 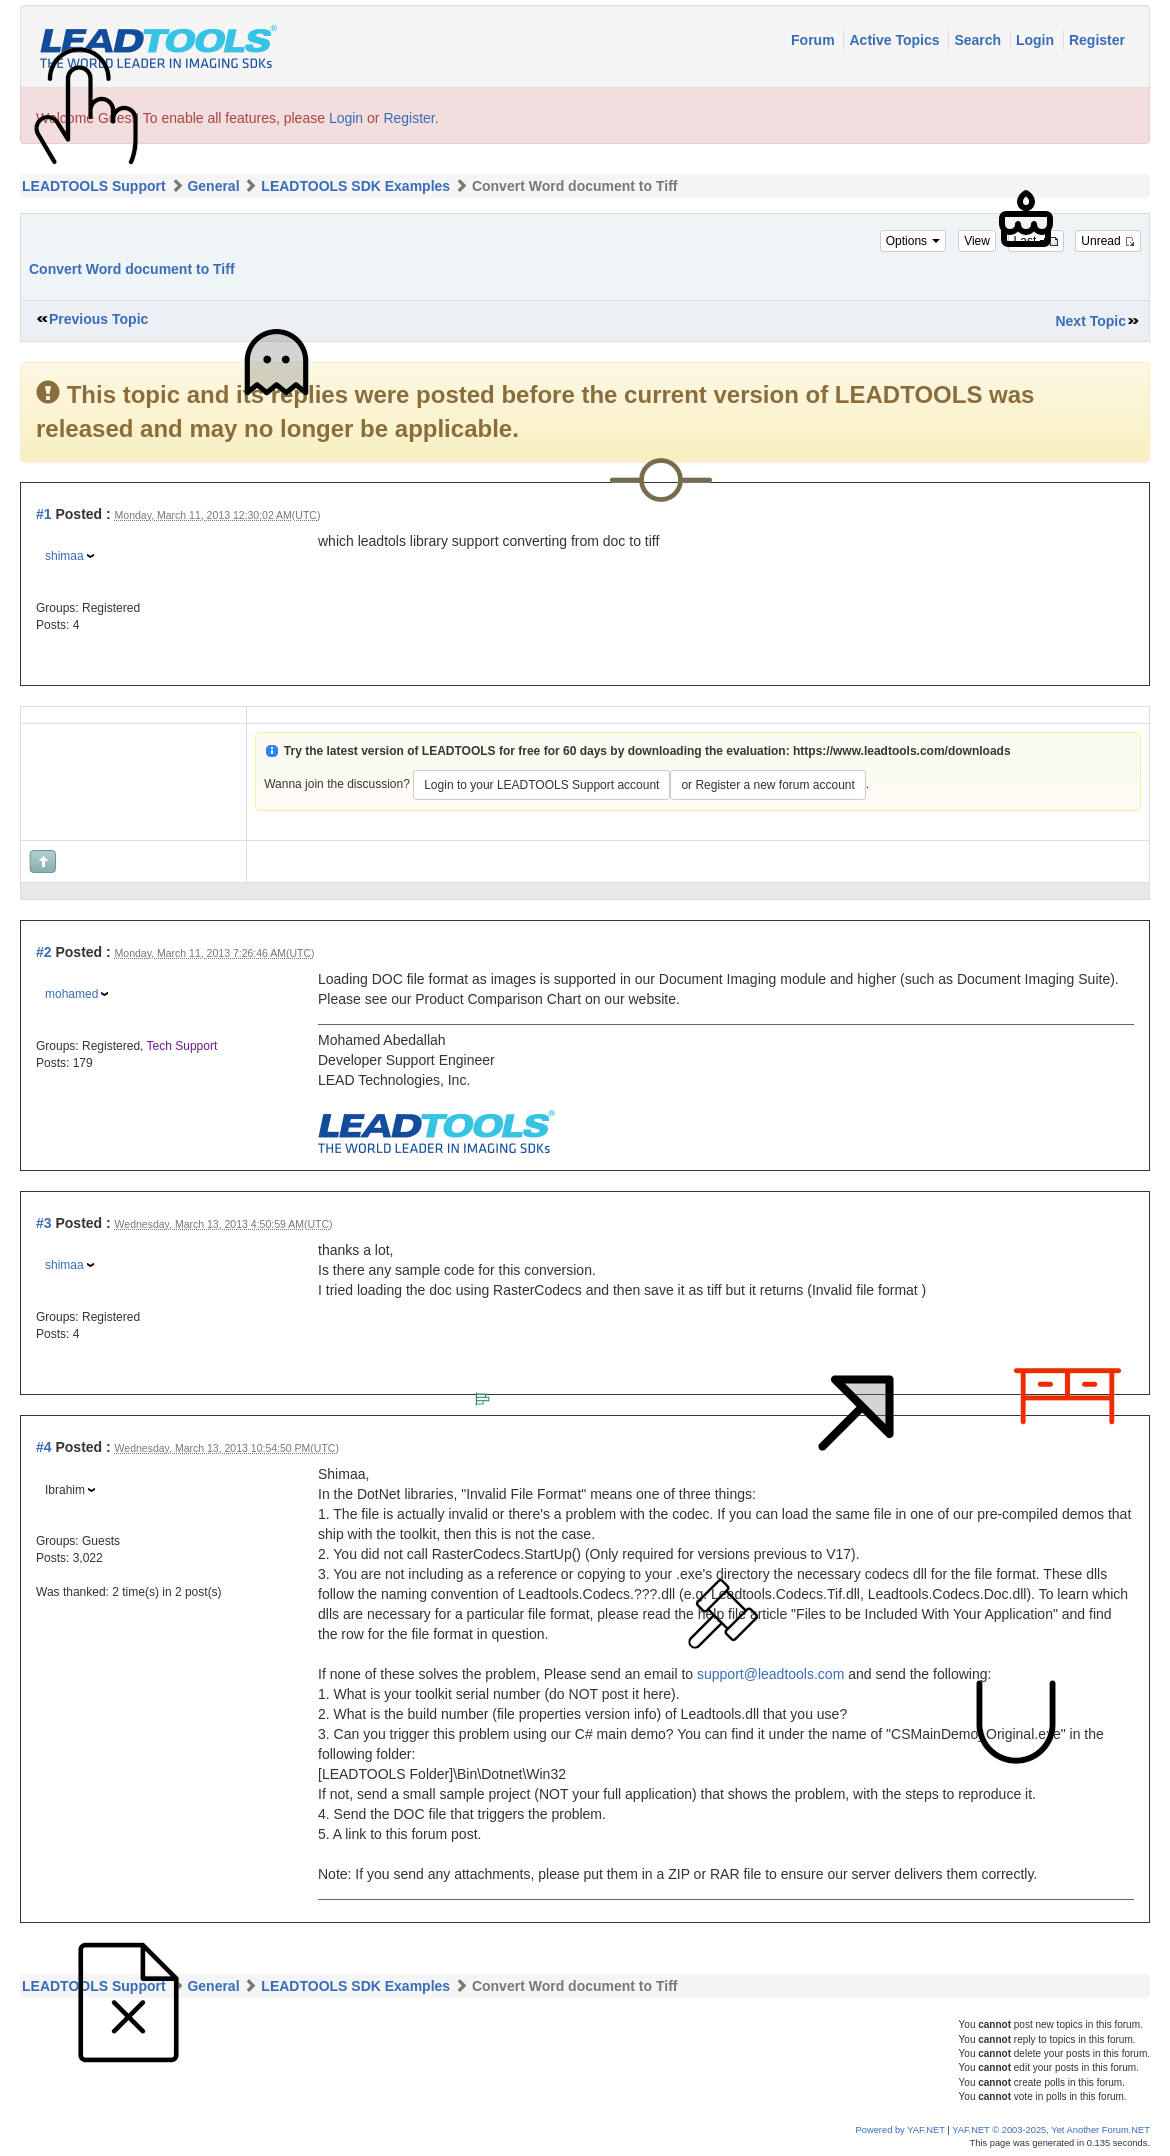 I want to click on view commit history, so click(x=661, y=480).